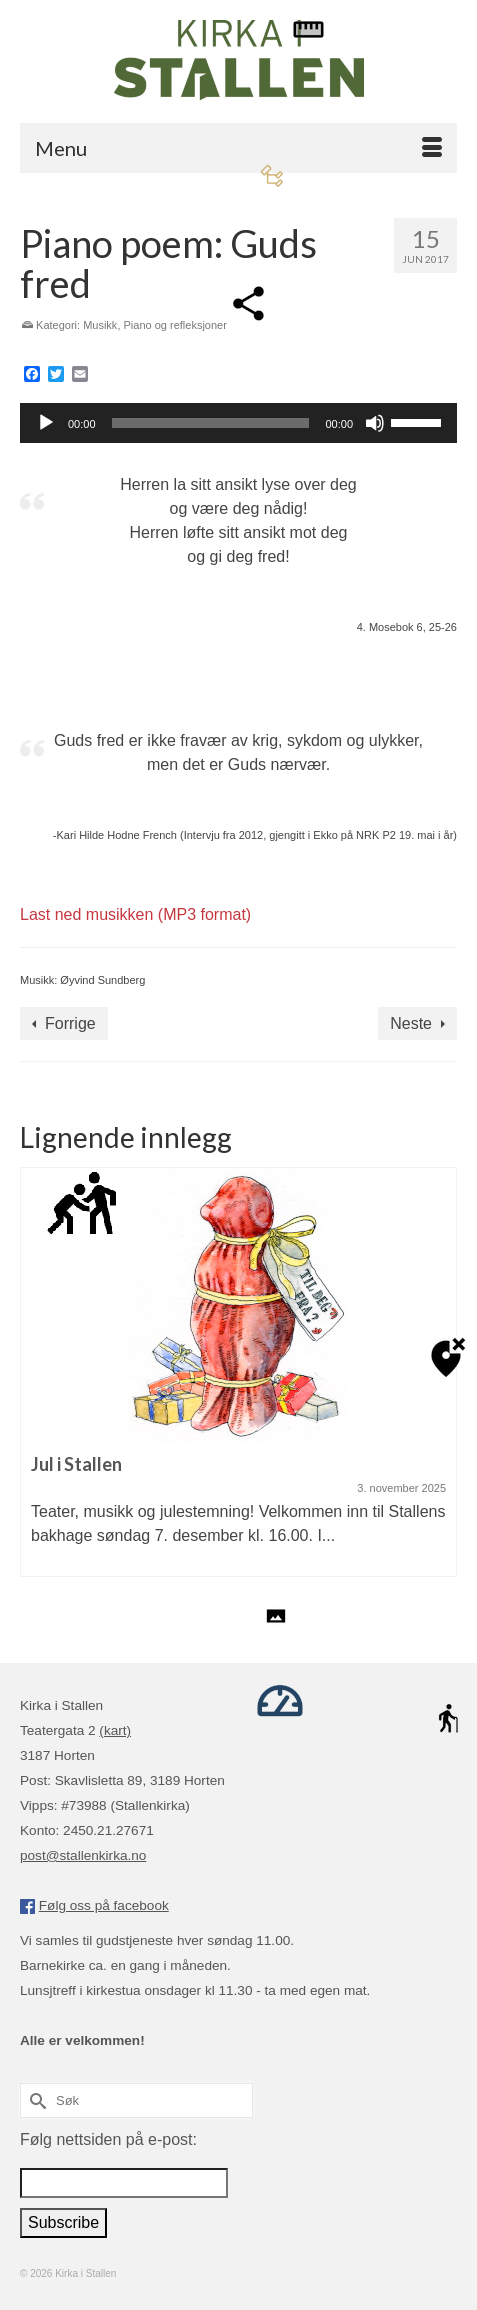  Describe the element at coordinates (276, 1616) in the screenshot. I see `view panorama or wide-angle photos` at that location.